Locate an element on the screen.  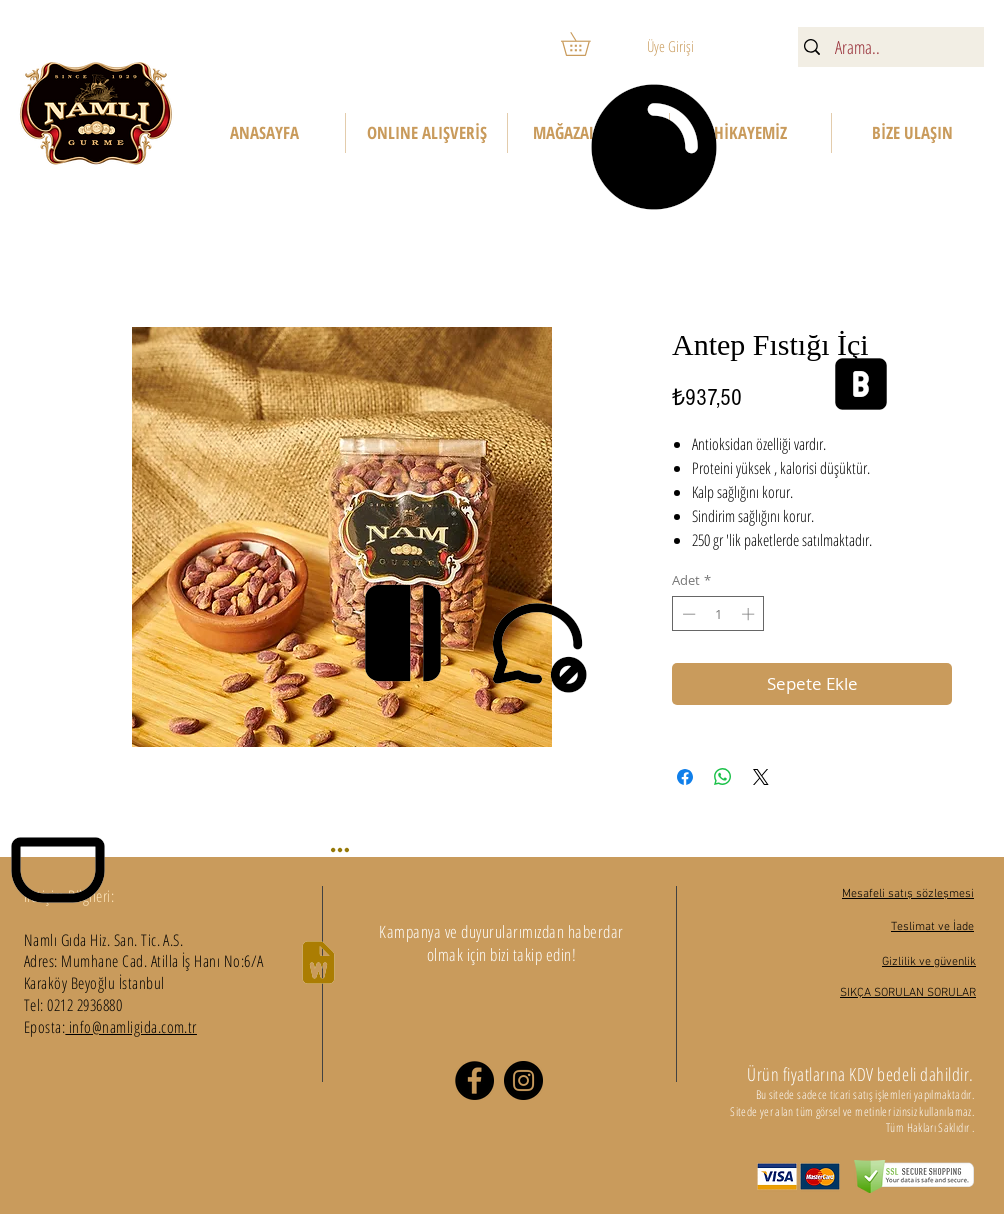
open a Microsoft Word document is located at coordinates (318, 962).